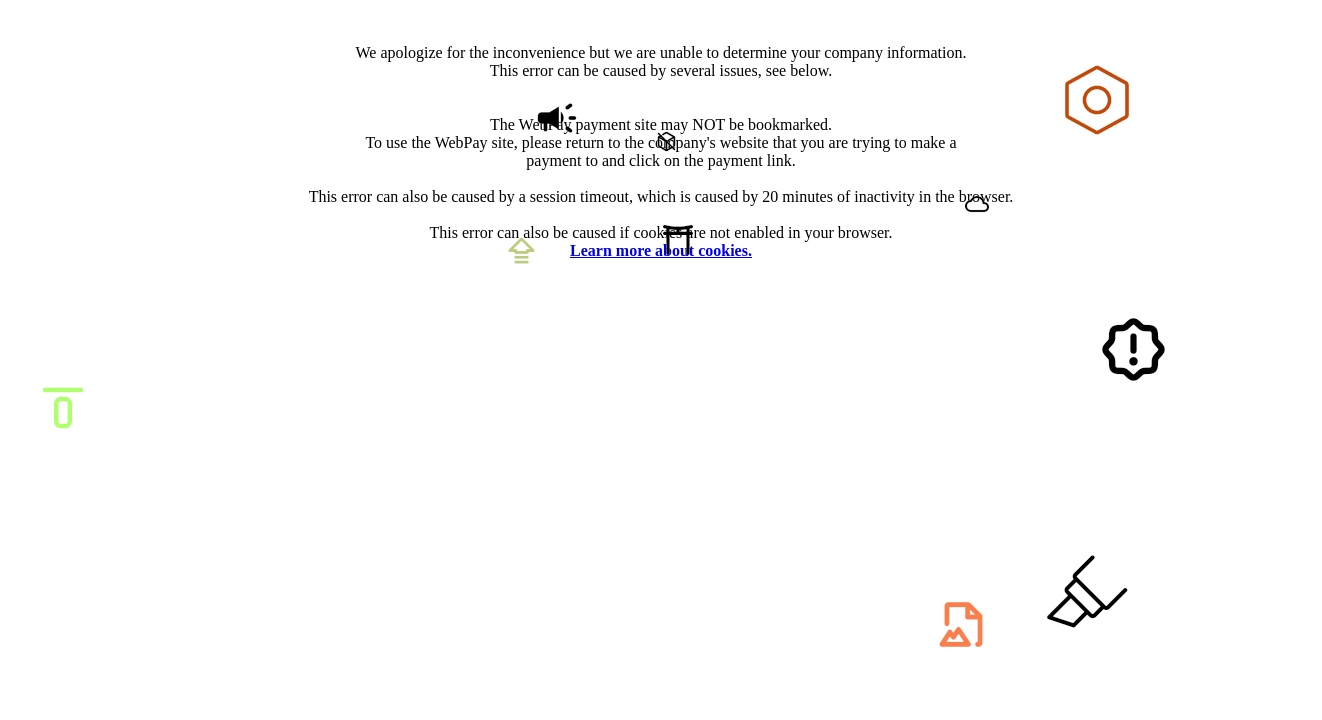 The height and width of the screenshot is (720, 1322). What do you see at coordinates (666, 141) in the screenshot?
I see `3D view disabled or unavailable` at bounding box center [666, 141].